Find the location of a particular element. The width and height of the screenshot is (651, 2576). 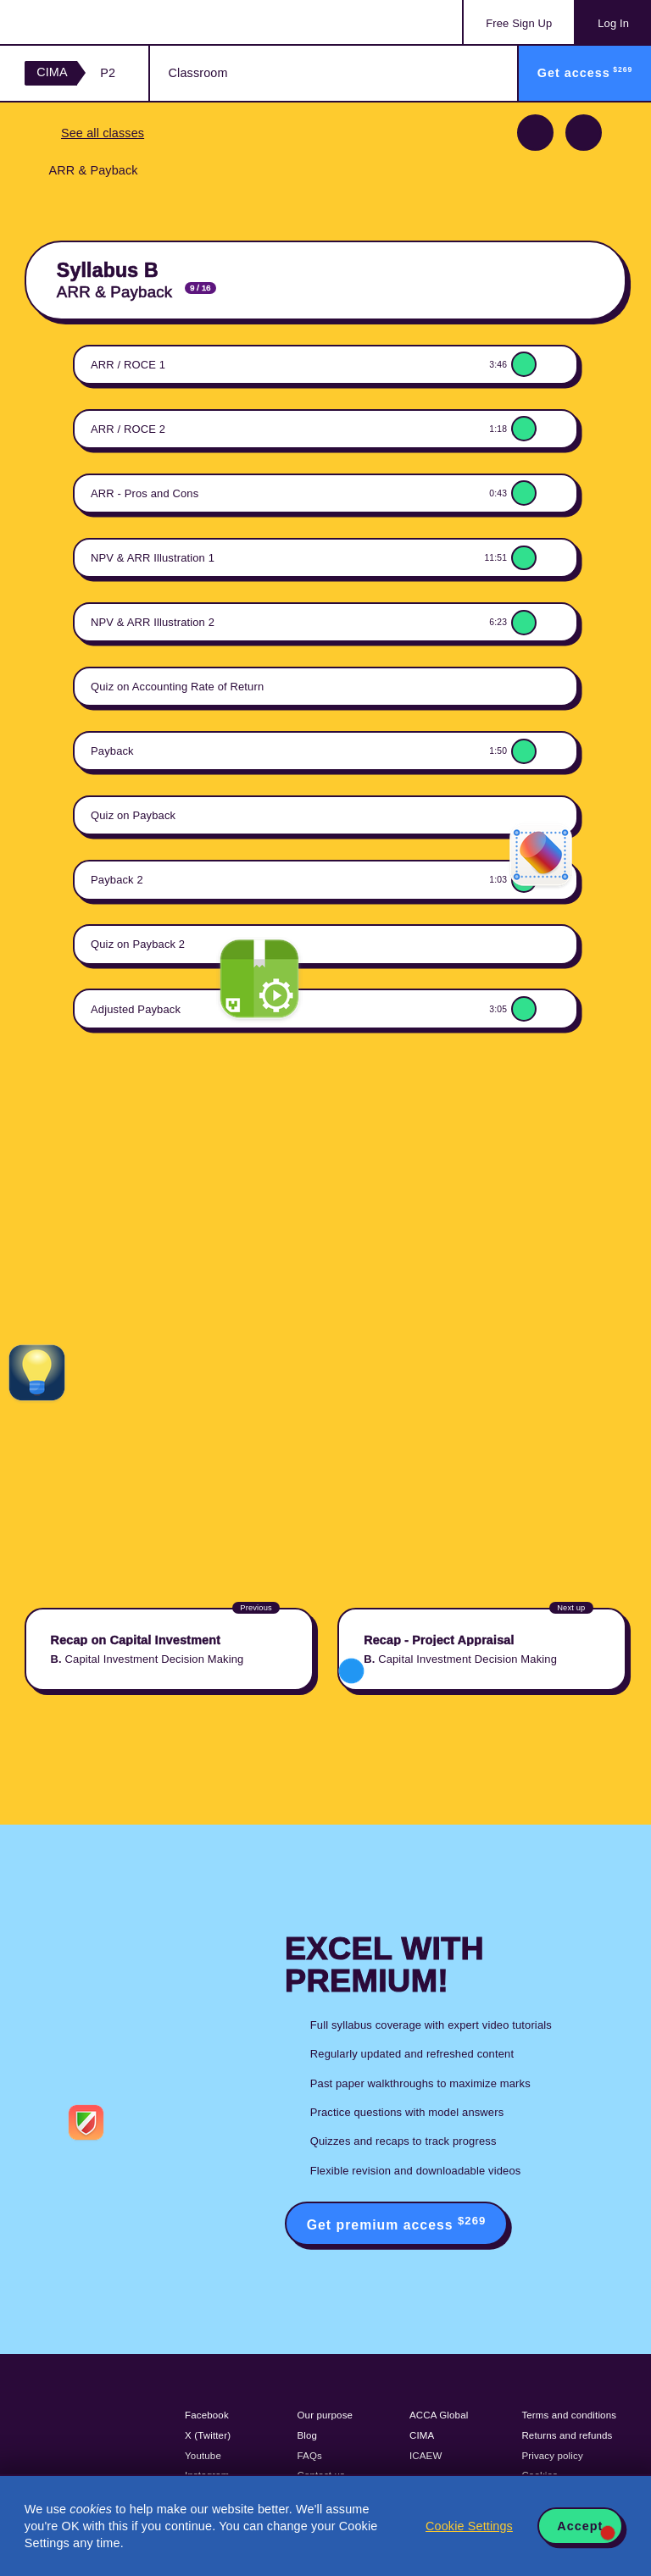

manage software packages and installations is located at coordinates (259, 980).